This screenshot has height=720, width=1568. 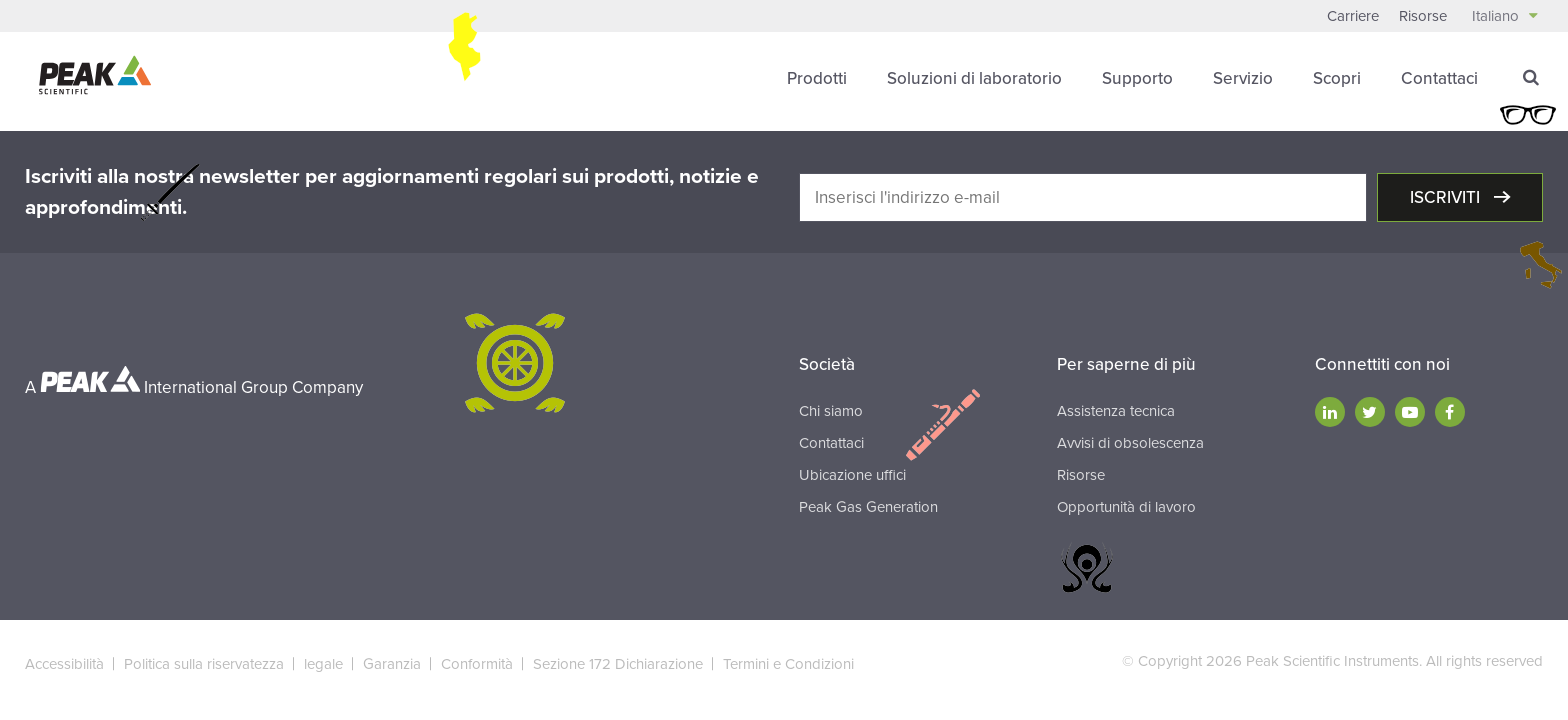 I want to click on select italy as your country or region, so click(x=1541, y=265).